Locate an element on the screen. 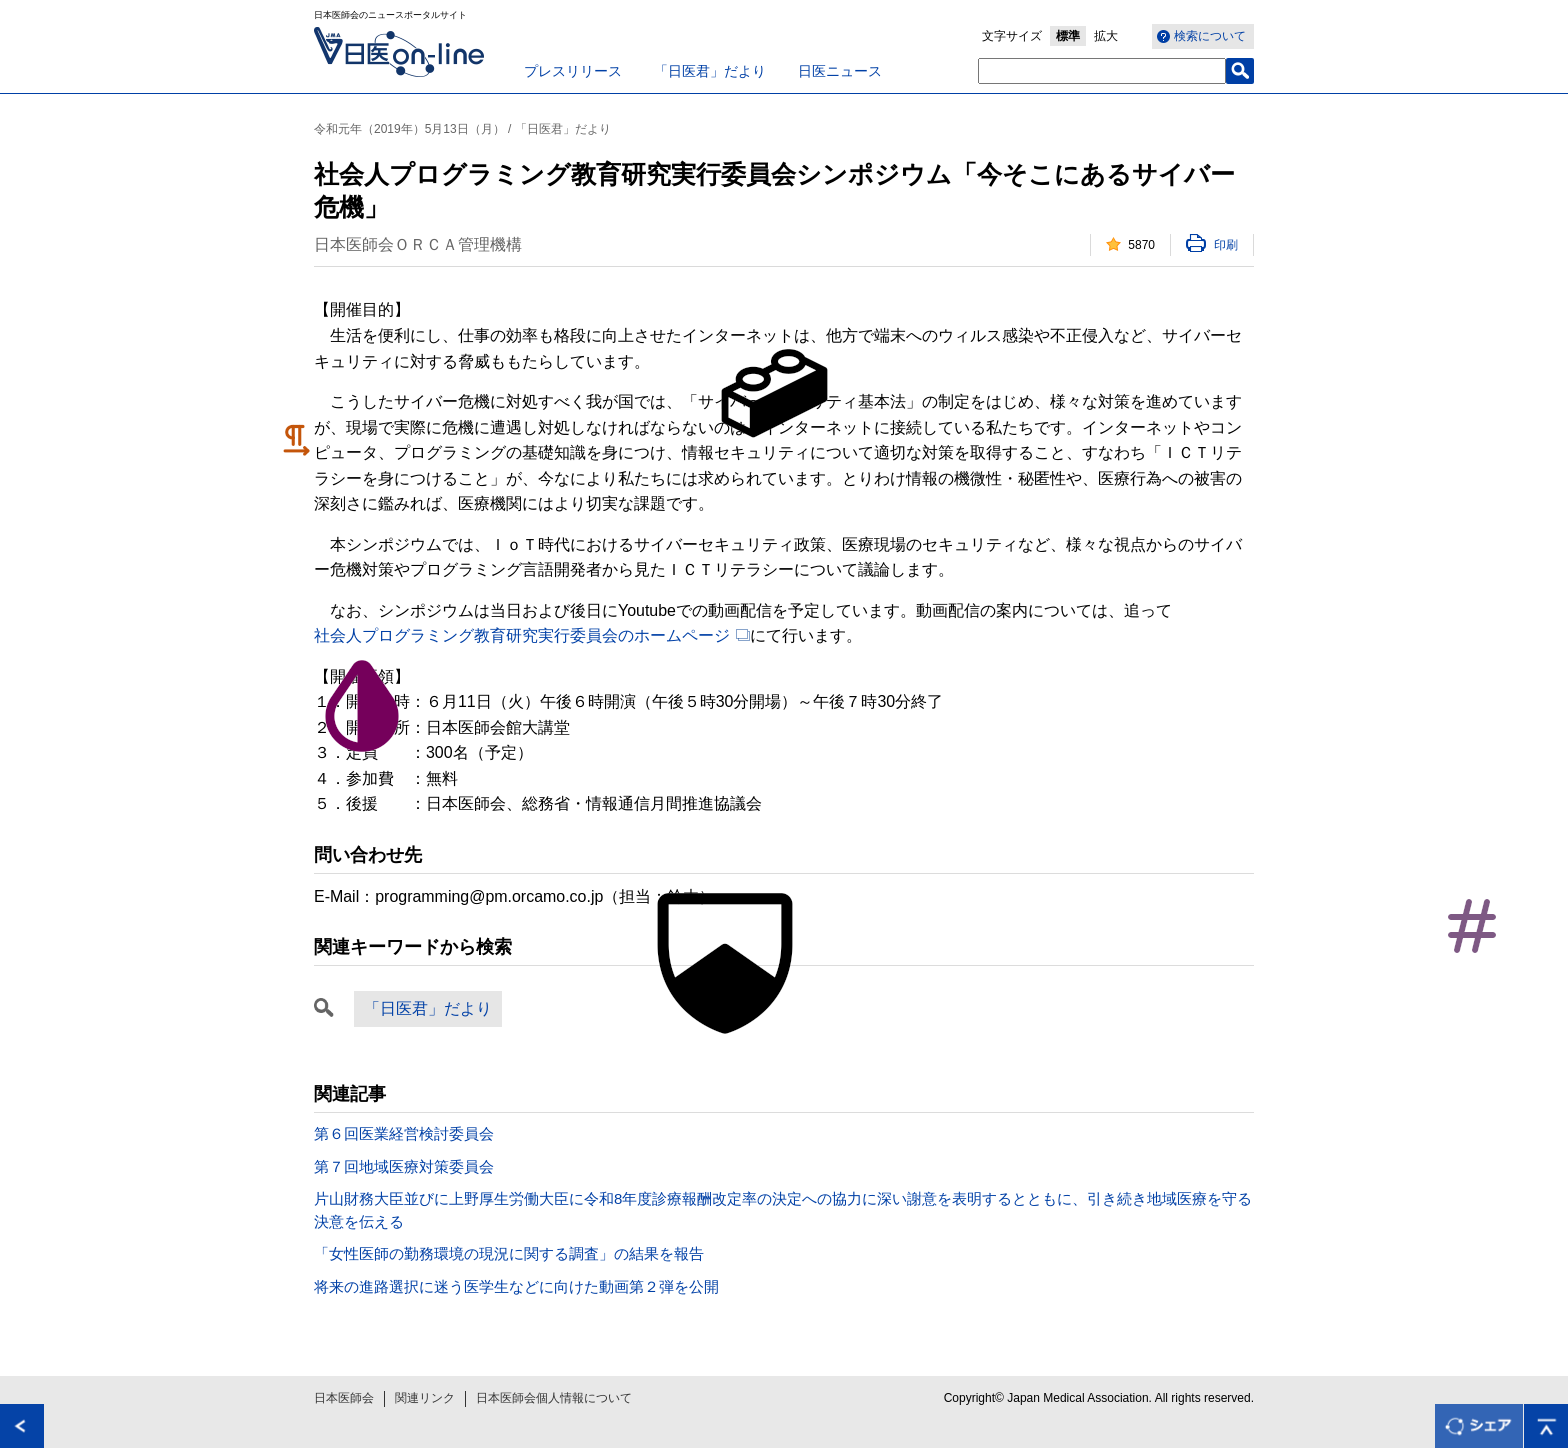  adjust opacity or transparency level is located at coordinates (362, 706).